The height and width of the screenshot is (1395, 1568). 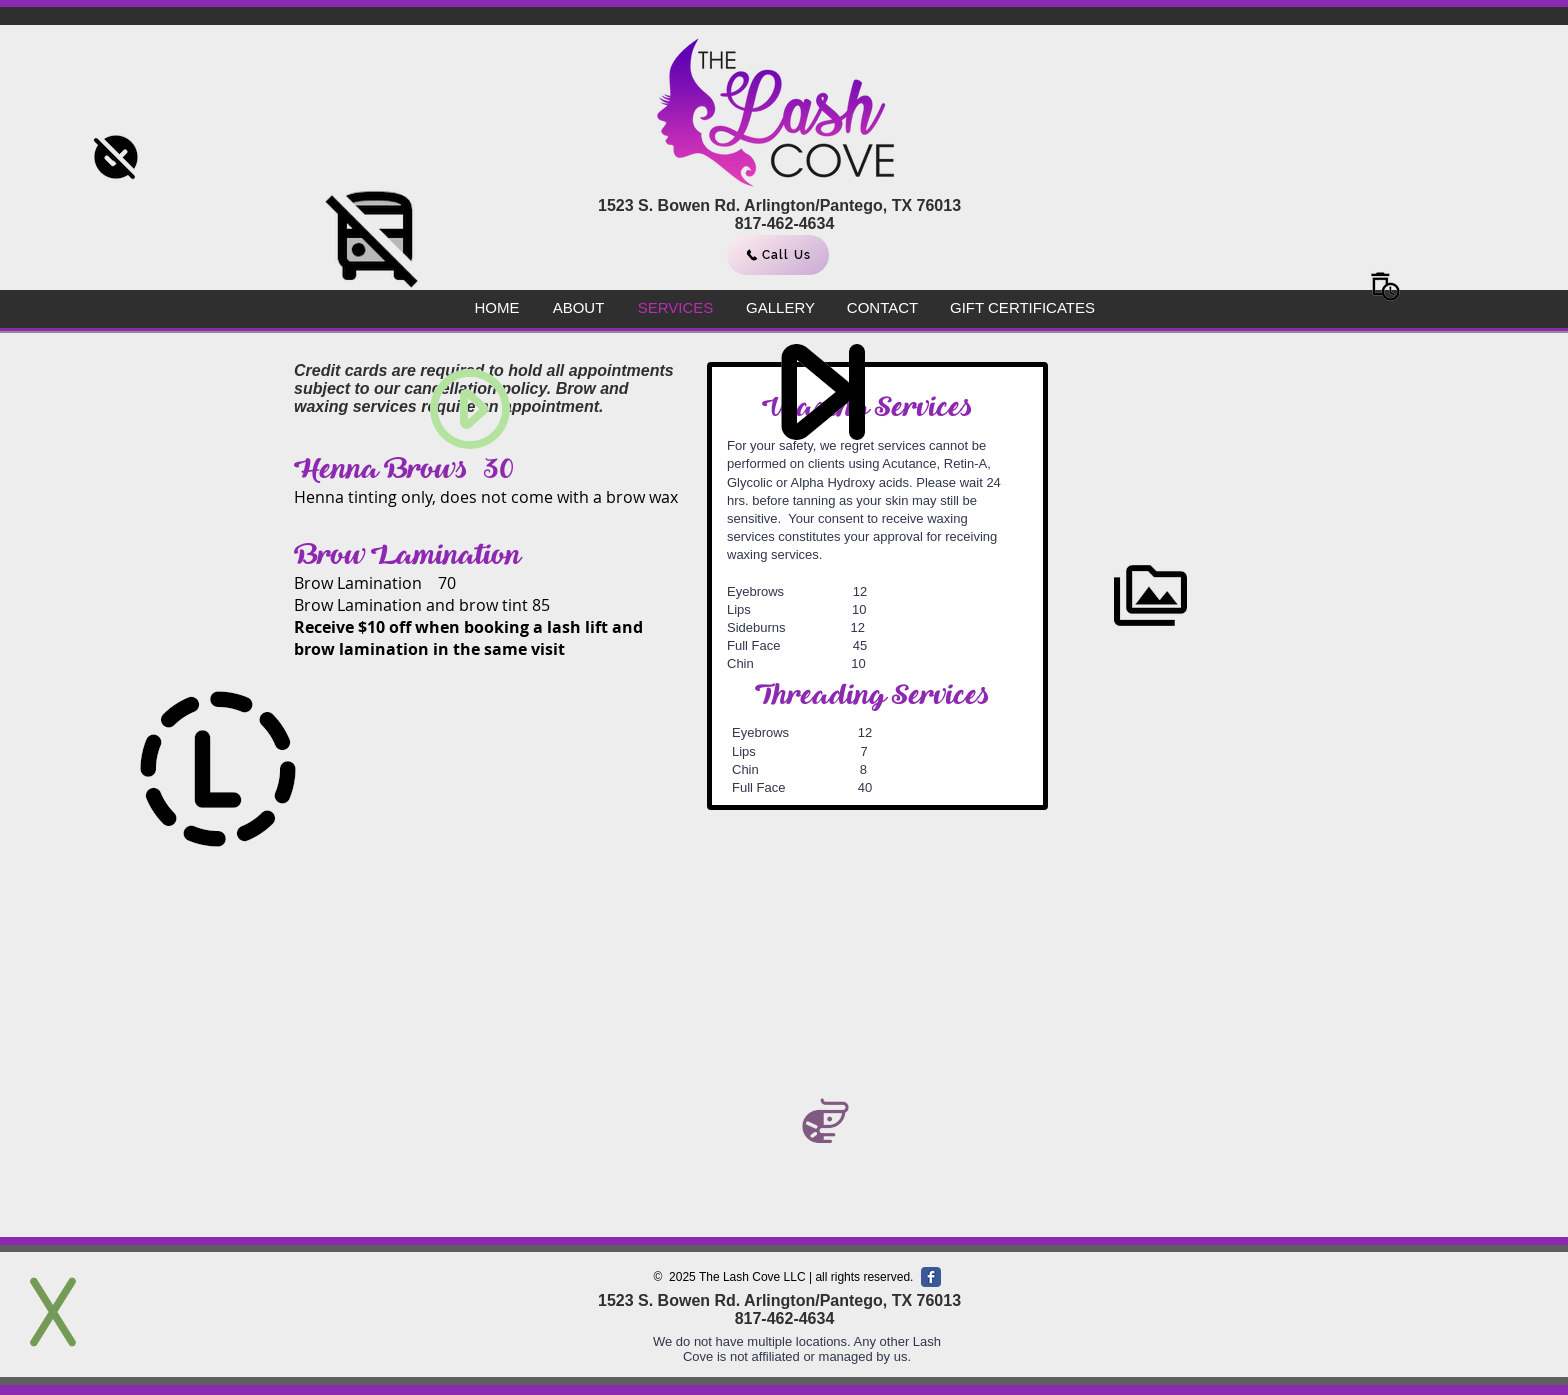 What do you see at coordinates (1150, 595) in the screenshot?
I see `access photo and media library` at bounding box center [1150, 595].